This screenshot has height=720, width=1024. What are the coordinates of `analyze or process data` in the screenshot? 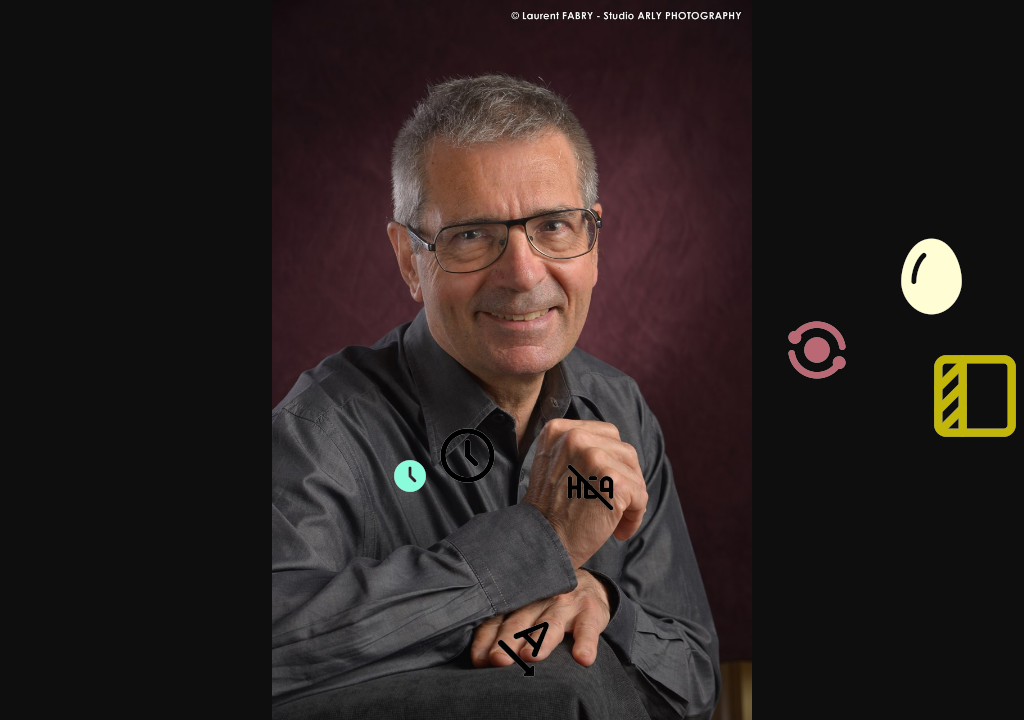 It's located at (817, 350).